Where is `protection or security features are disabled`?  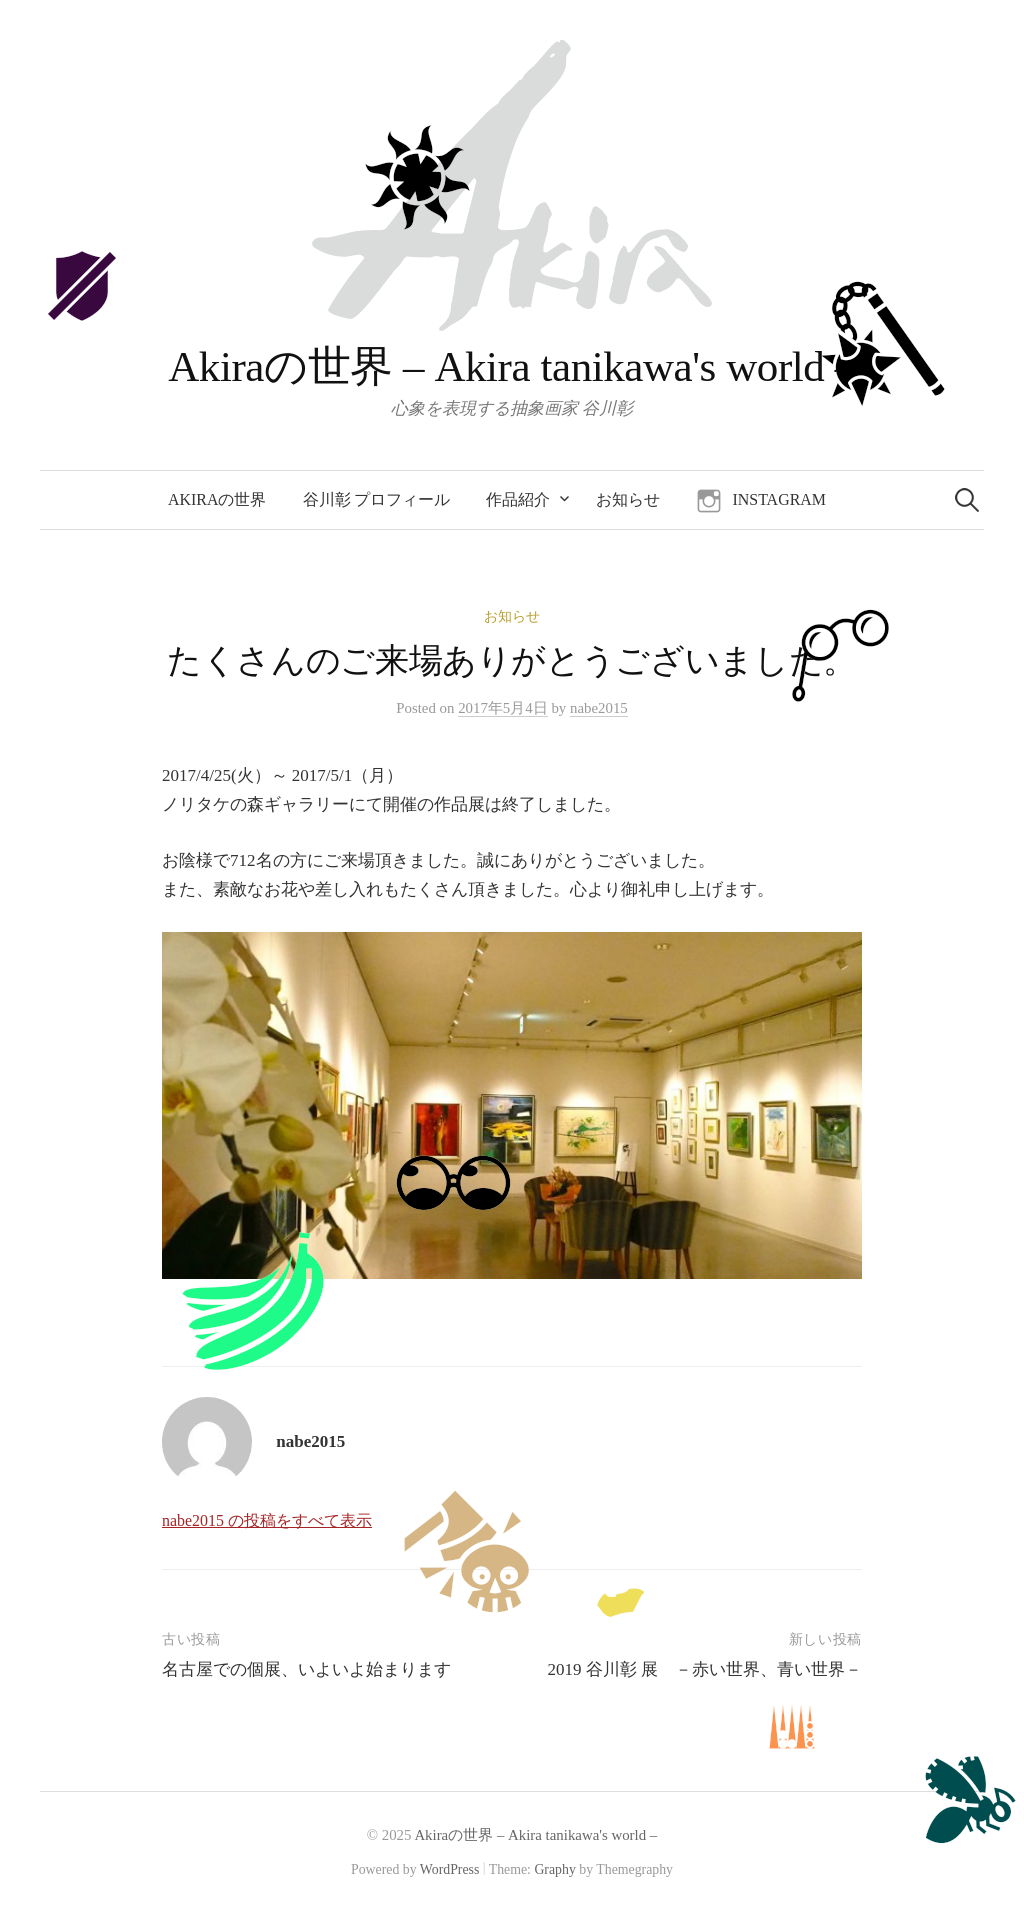
protection or security features are disabled is located at coordinates (82, 286).